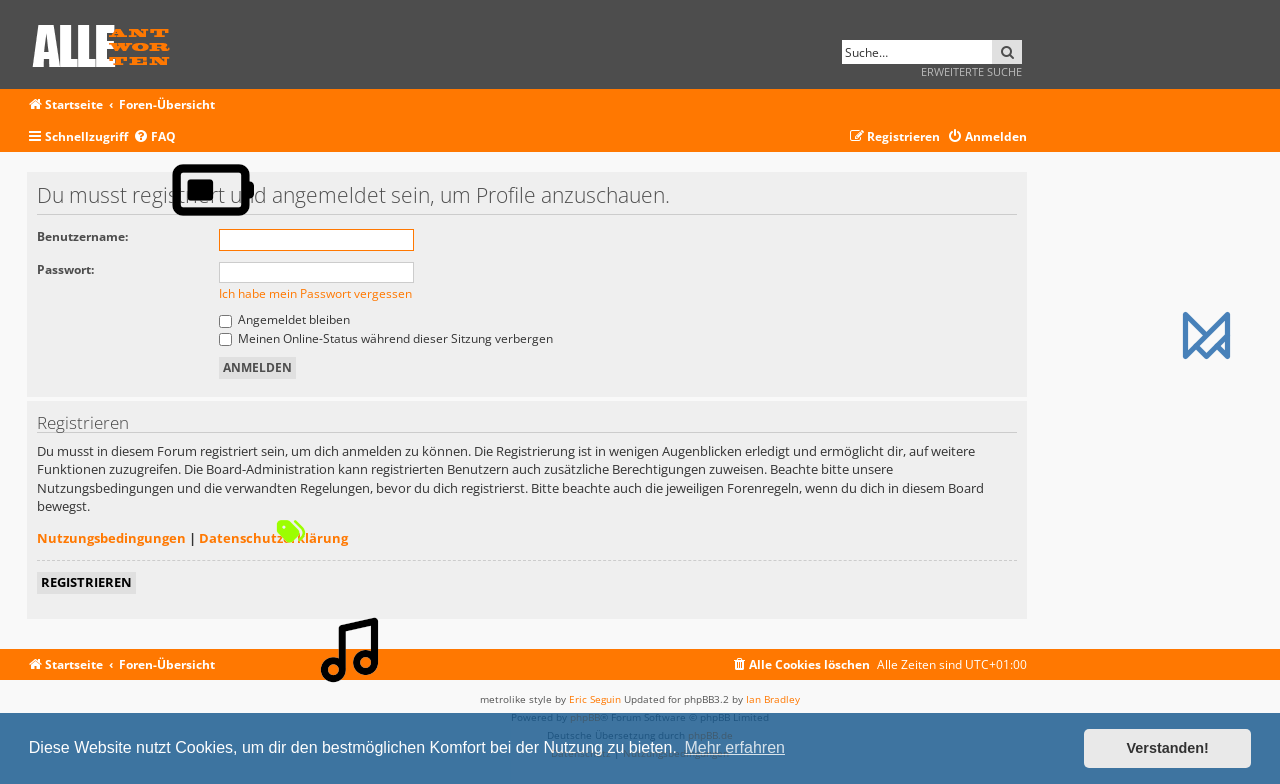 The image size is (1280, 784). I want to click on framer motion library logo, so click(1206, 335).